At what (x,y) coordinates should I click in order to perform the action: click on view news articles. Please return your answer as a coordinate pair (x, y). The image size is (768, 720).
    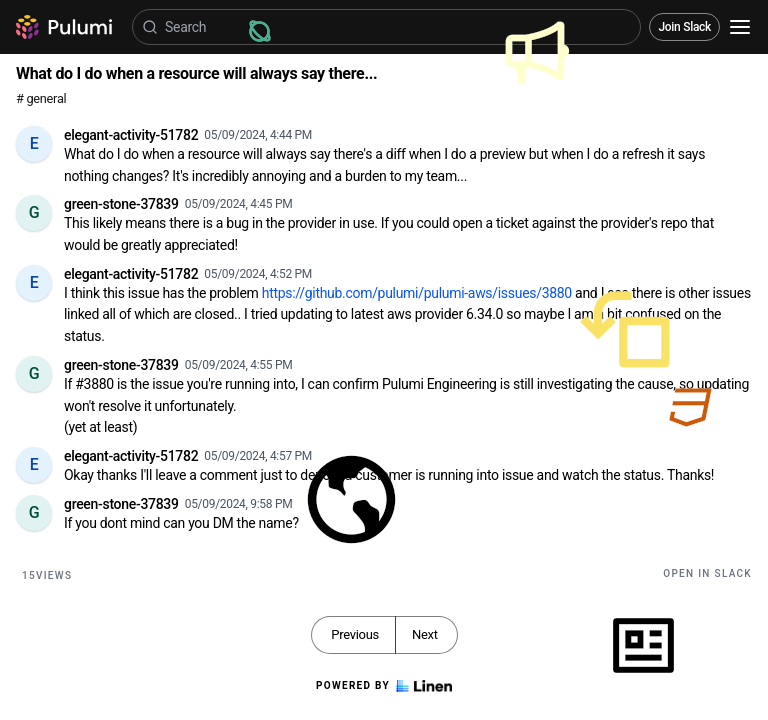
    Looking at the image, I should click on (643, 645).